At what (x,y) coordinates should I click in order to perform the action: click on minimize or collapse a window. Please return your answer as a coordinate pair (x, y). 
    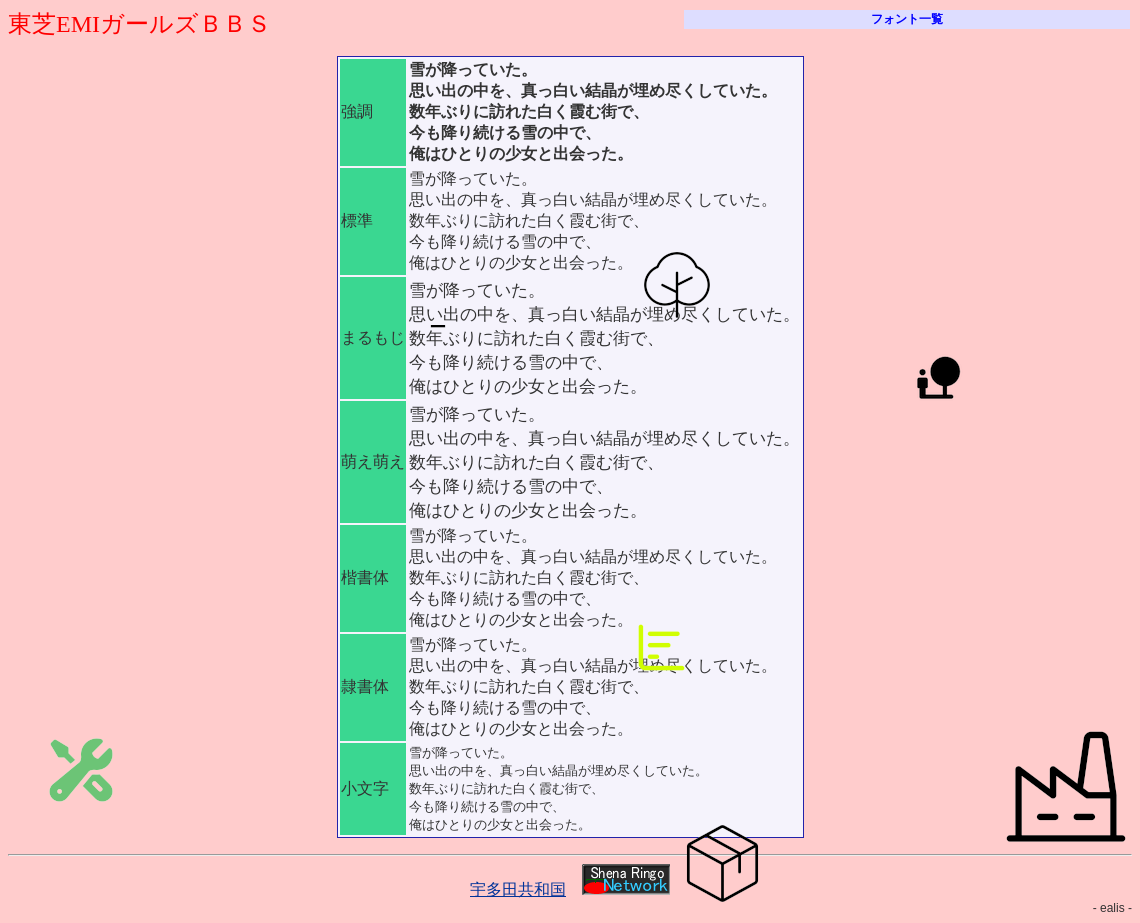
    Looking at the image, I should click on (438, 325).